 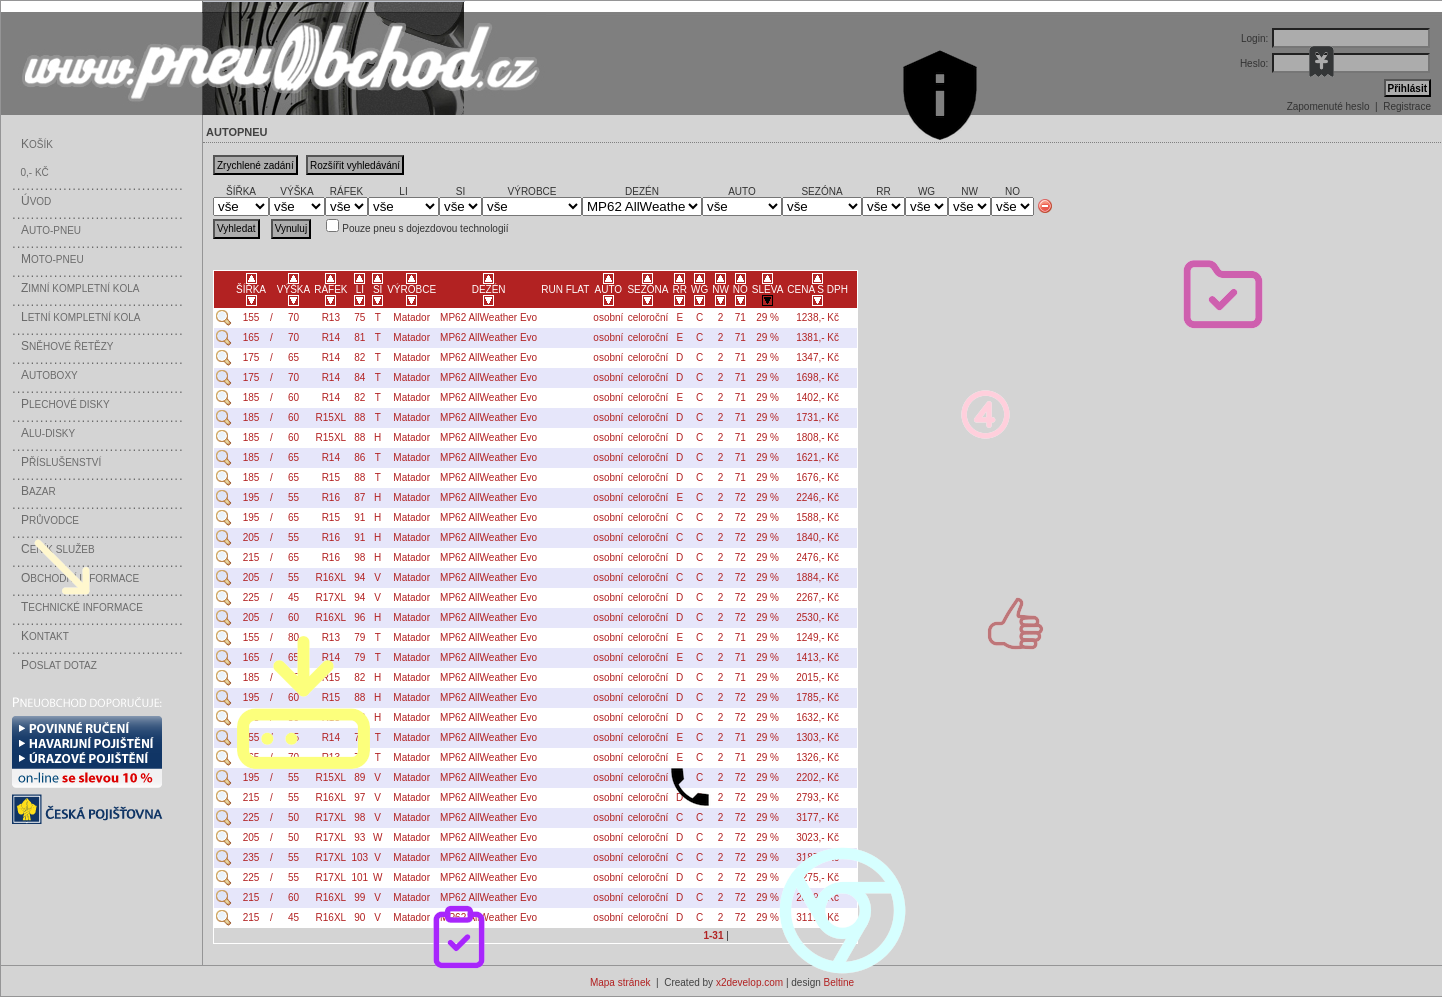 What do you see at coordinates (1321, 61) in the screenshot?
I see `view receipt or transaction in yuan currency` at bounding box center [1321, 61].